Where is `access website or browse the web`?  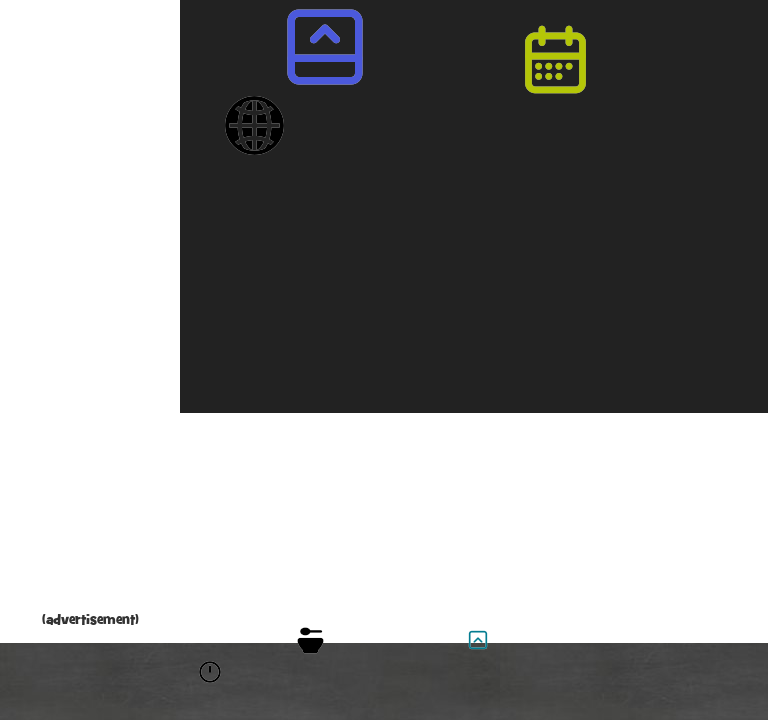 access website or browse the web is located at coordinates (254, 125).